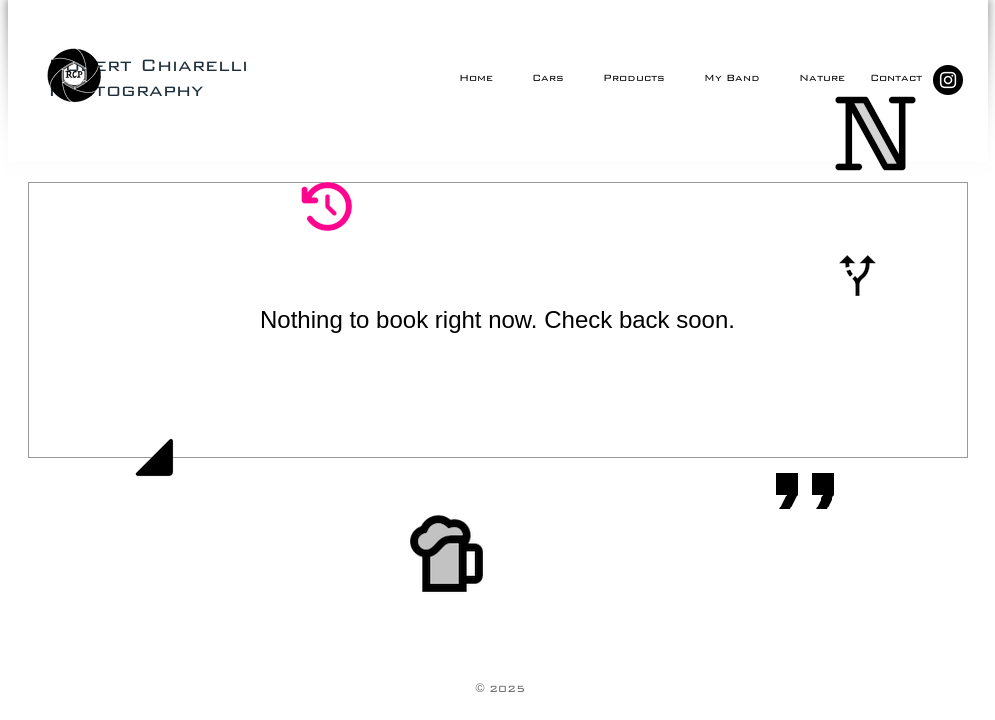 Image resolution: width=995 pixels, height=720 pixels. Describe the element at coordinates (446, 555) in the screenshot. I see `find nearby sports bars or pubs` at that location.